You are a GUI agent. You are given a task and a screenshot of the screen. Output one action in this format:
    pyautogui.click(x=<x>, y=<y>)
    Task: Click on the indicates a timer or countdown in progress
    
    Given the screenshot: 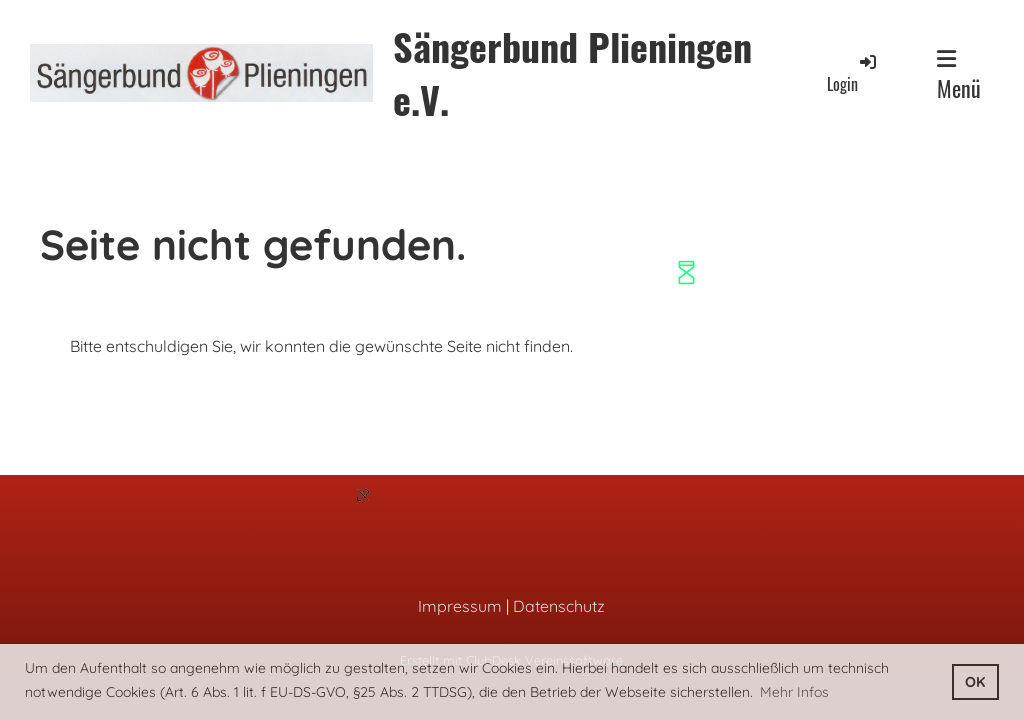 What is the action you would take?
    pyautogui.click(x=686, y=272)
    